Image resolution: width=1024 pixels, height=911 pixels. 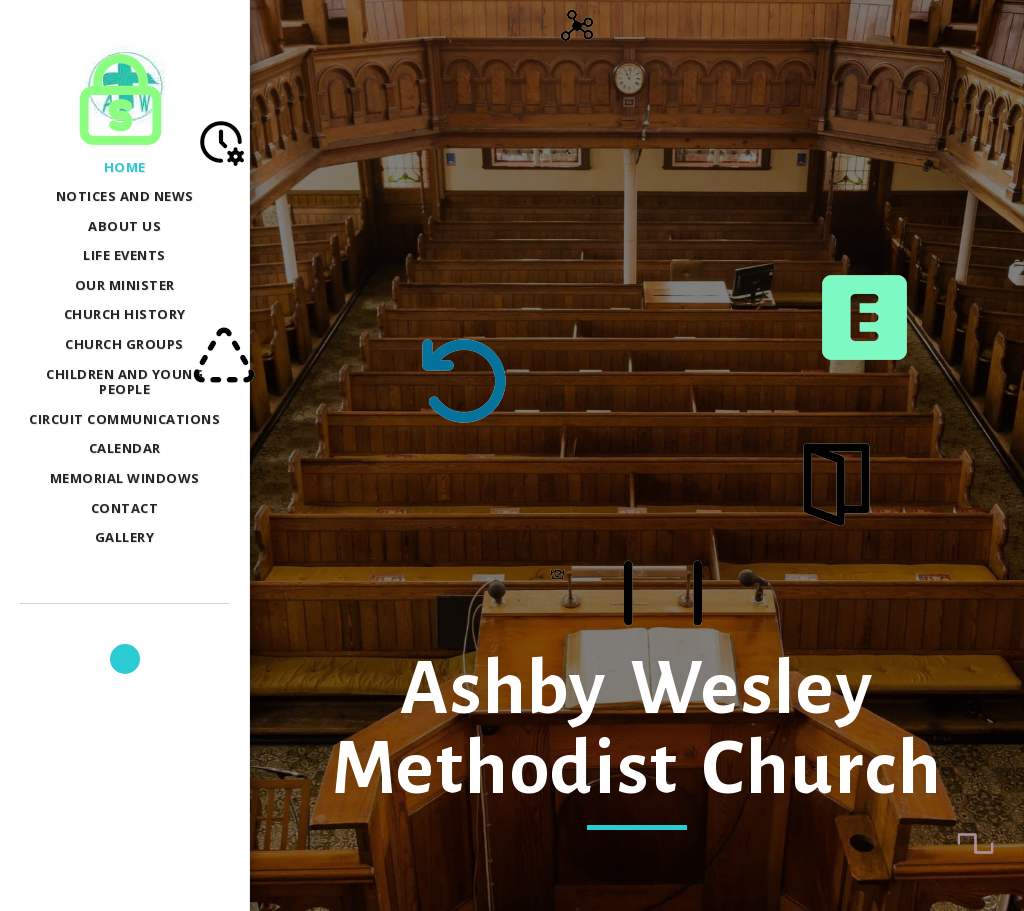 What do you see at coordinates (221, 142) in the screenshot?
I see `access time or clock settings` at bounding box center [221, 142].